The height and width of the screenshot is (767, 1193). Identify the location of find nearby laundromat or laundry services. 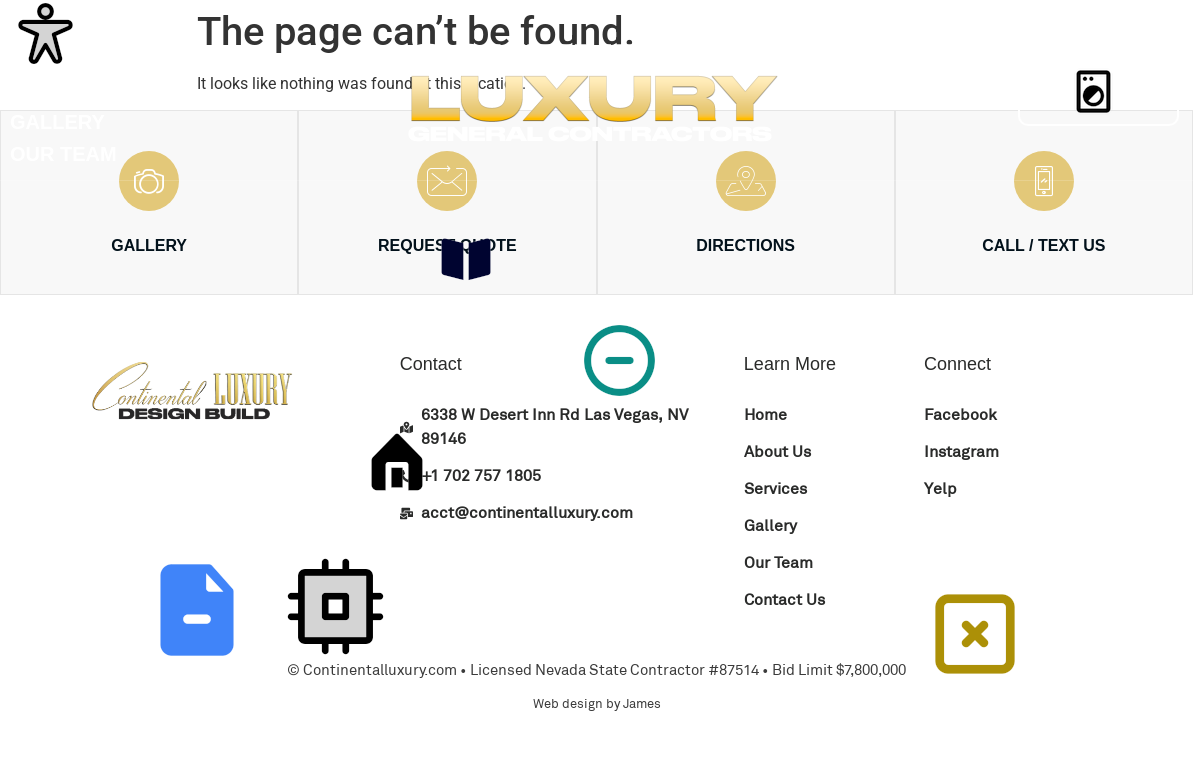
(1093, 91).